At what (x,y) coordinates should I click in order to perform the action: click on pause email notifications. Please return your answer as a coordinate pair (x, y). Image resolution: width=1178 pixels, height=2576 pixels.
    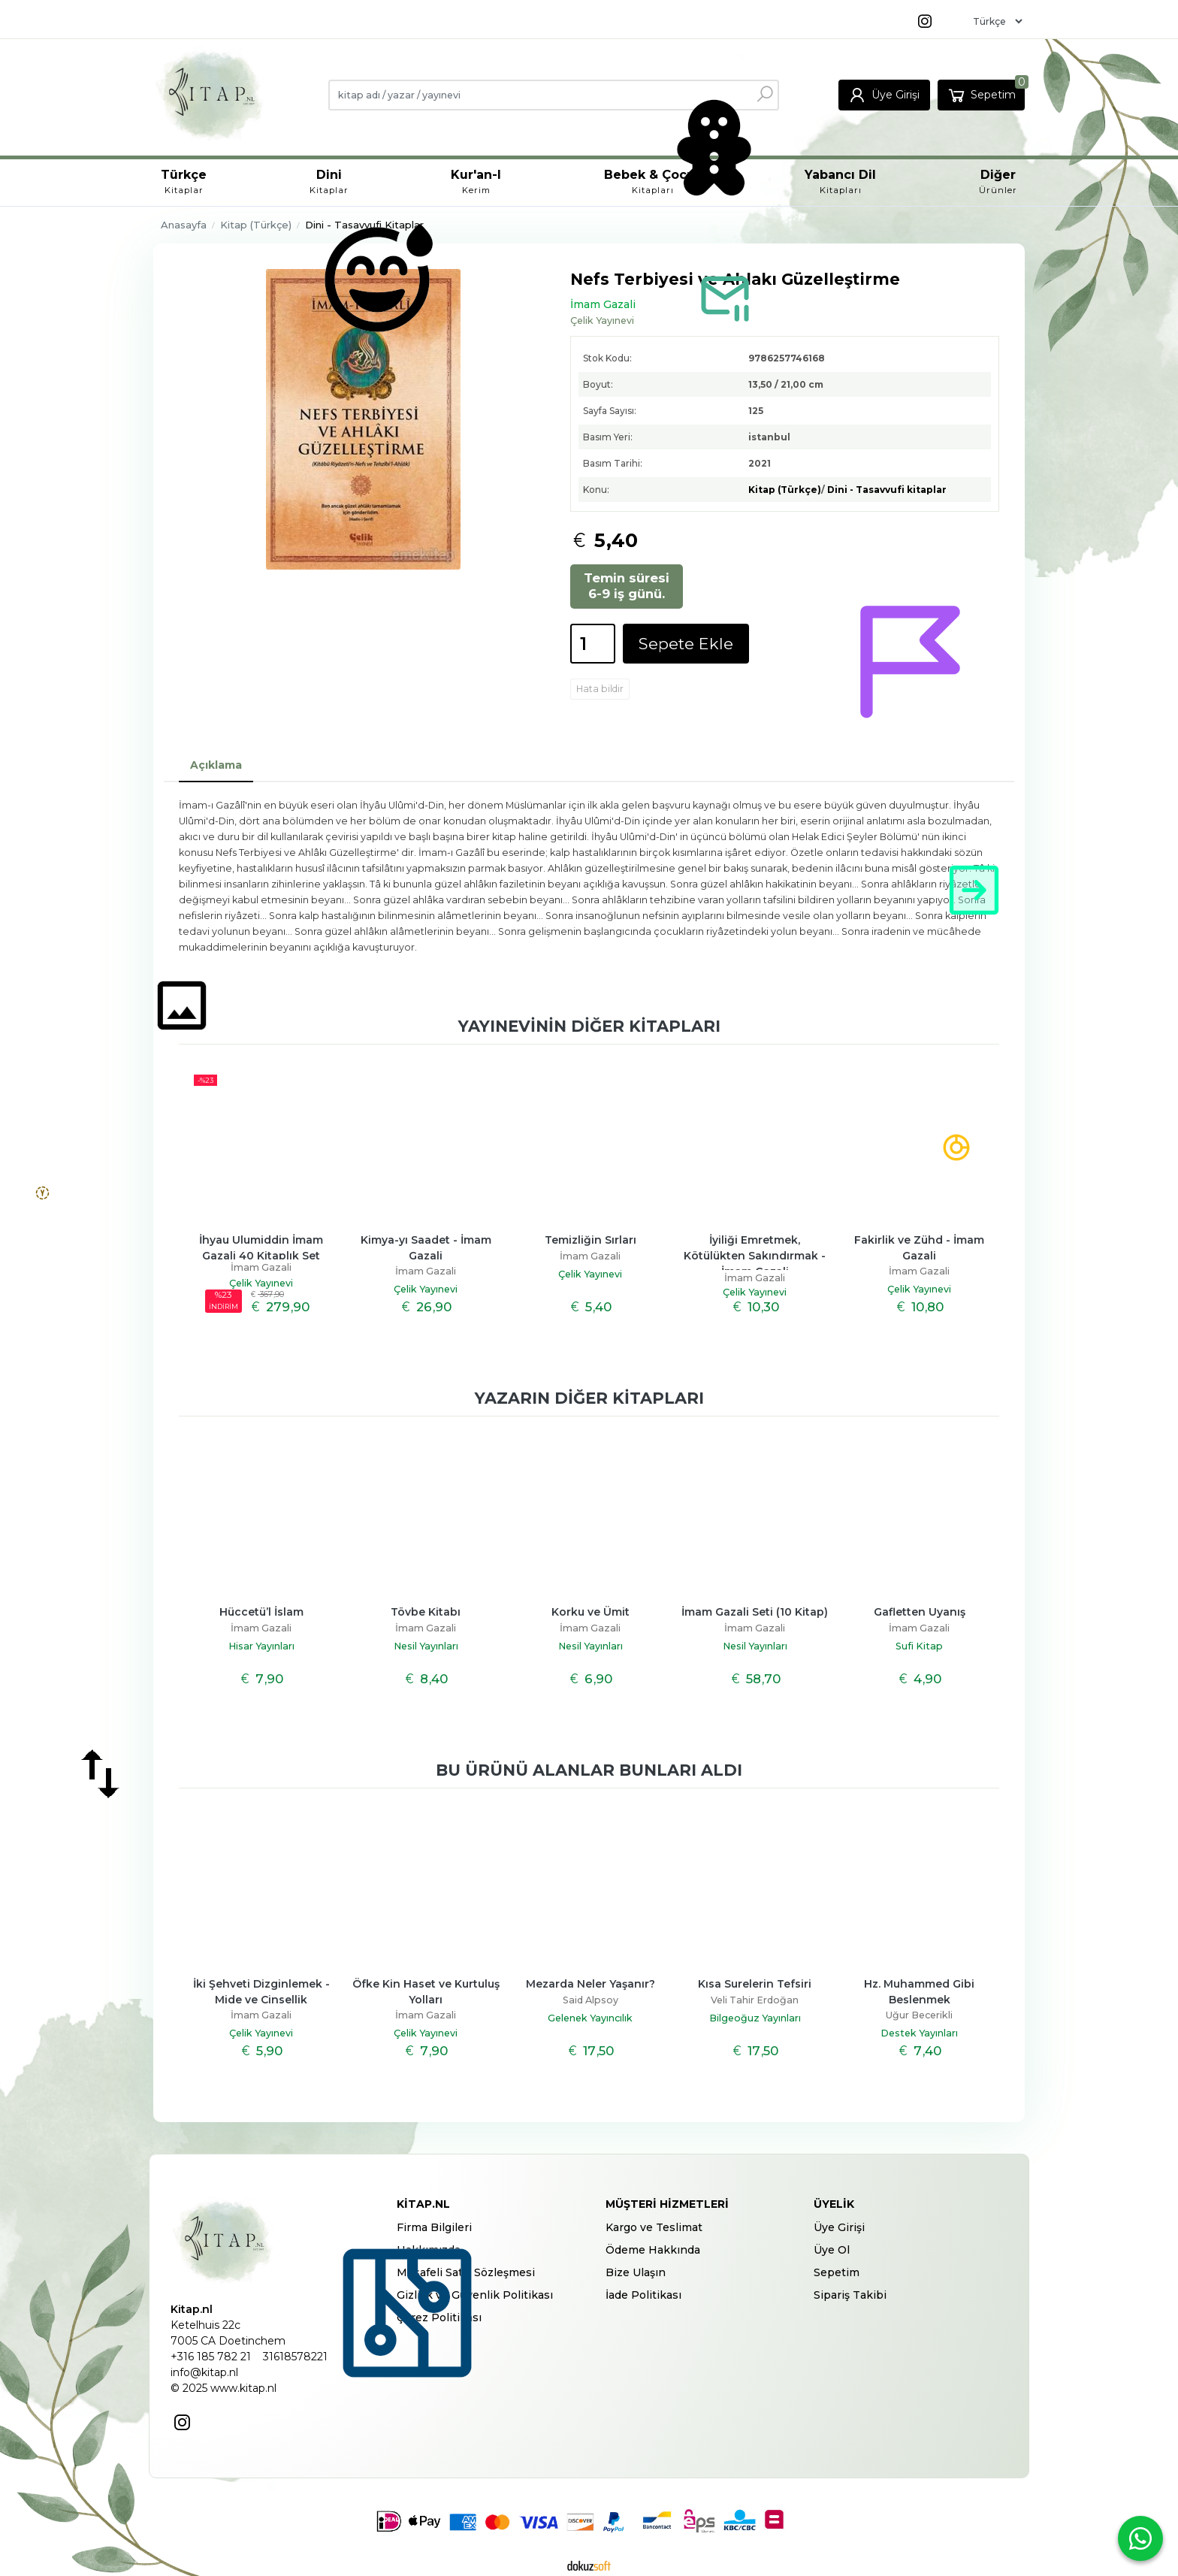
    Looking at the image, I should click on (725, 295).